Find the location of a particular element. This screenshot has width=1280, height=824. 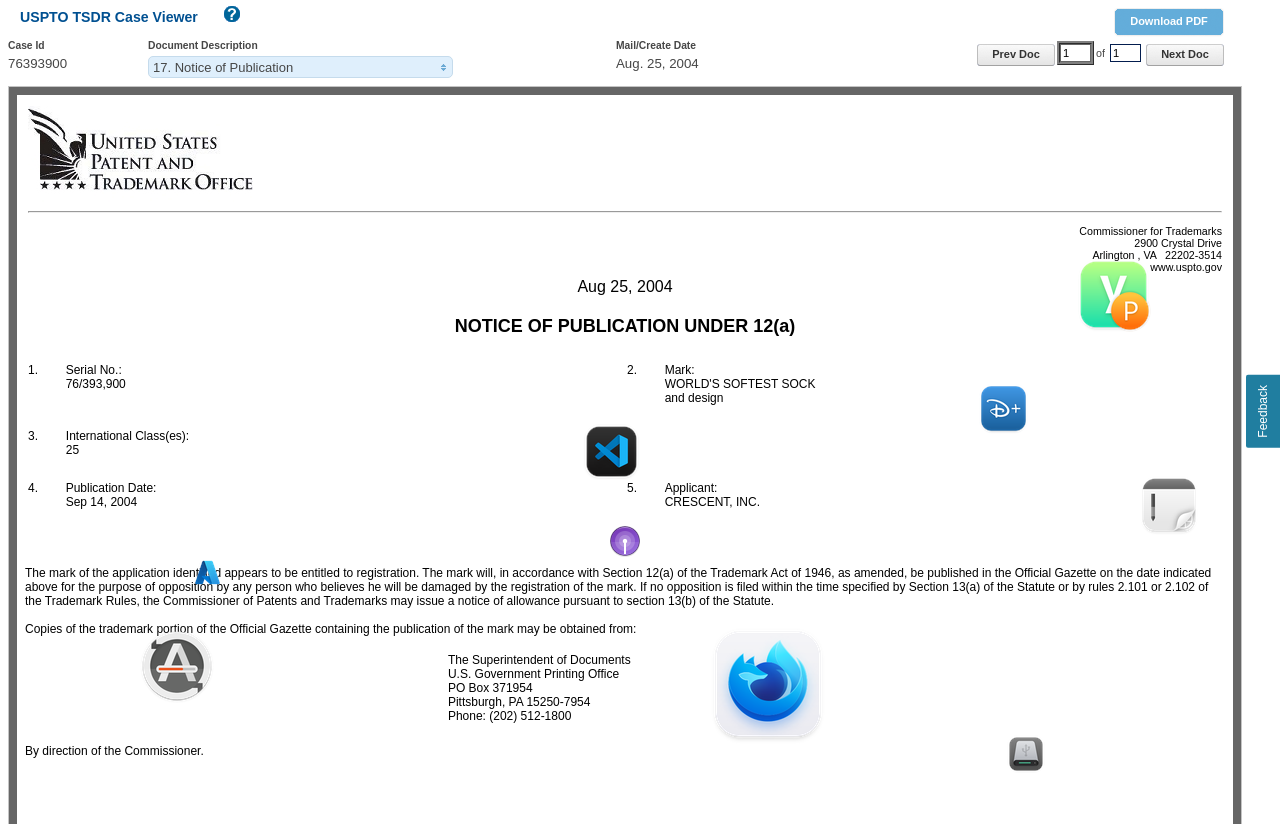

open the podcasts app is located at coordinates (625, 541).